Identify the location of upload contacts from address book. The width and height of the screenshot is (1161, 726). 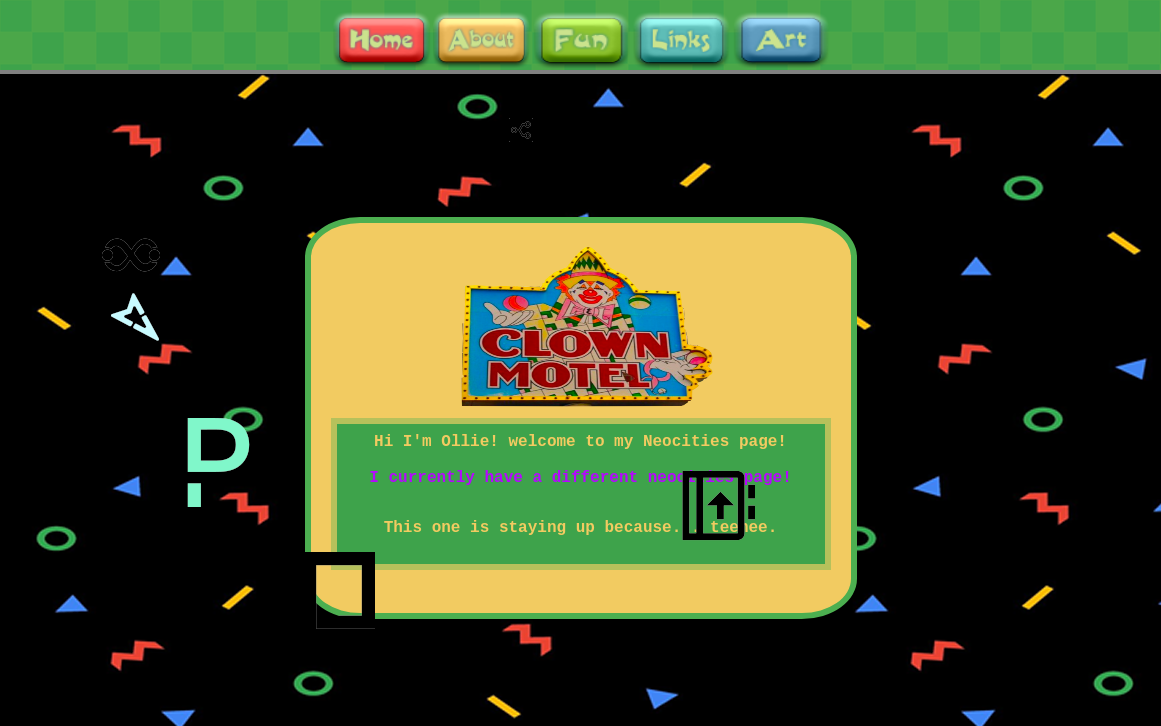
(713, 505).